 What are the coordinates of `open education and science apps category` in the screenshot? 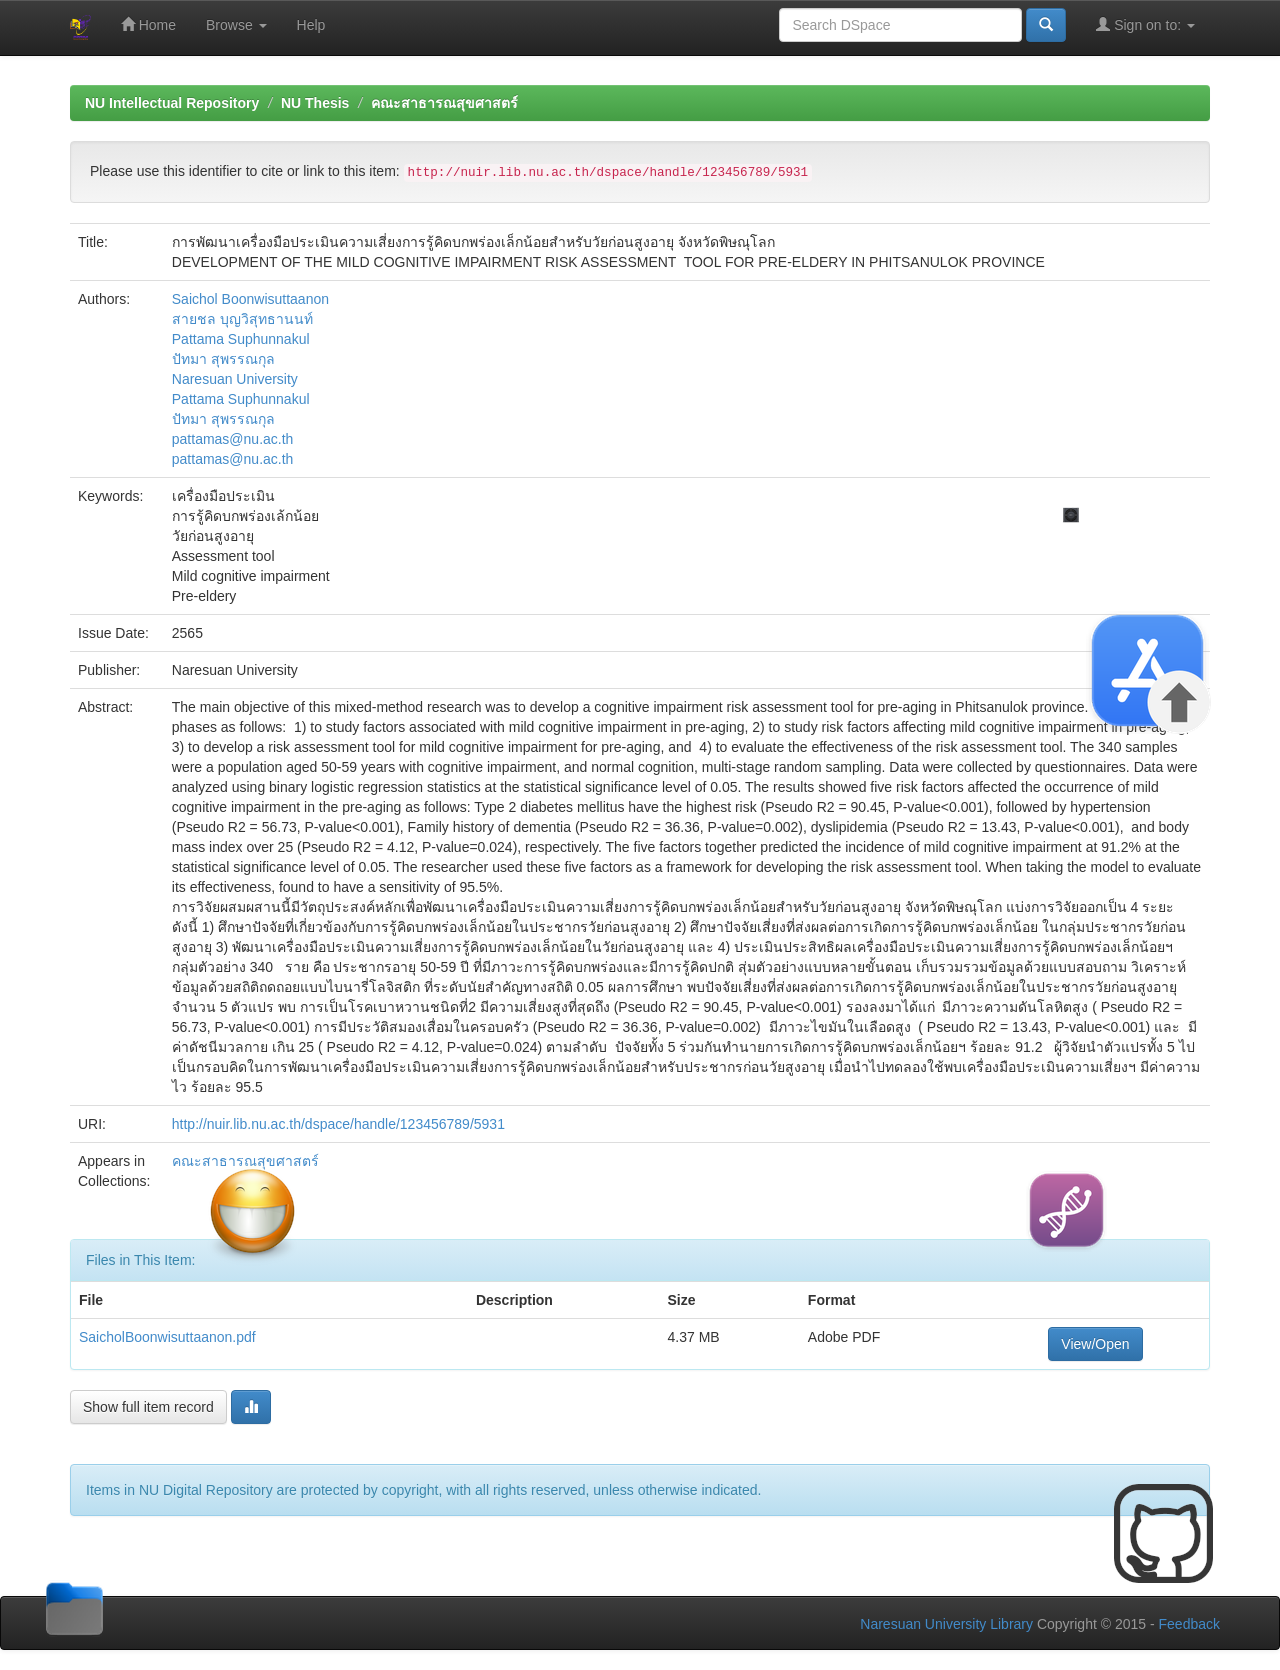 It's located at (1066, 1211).